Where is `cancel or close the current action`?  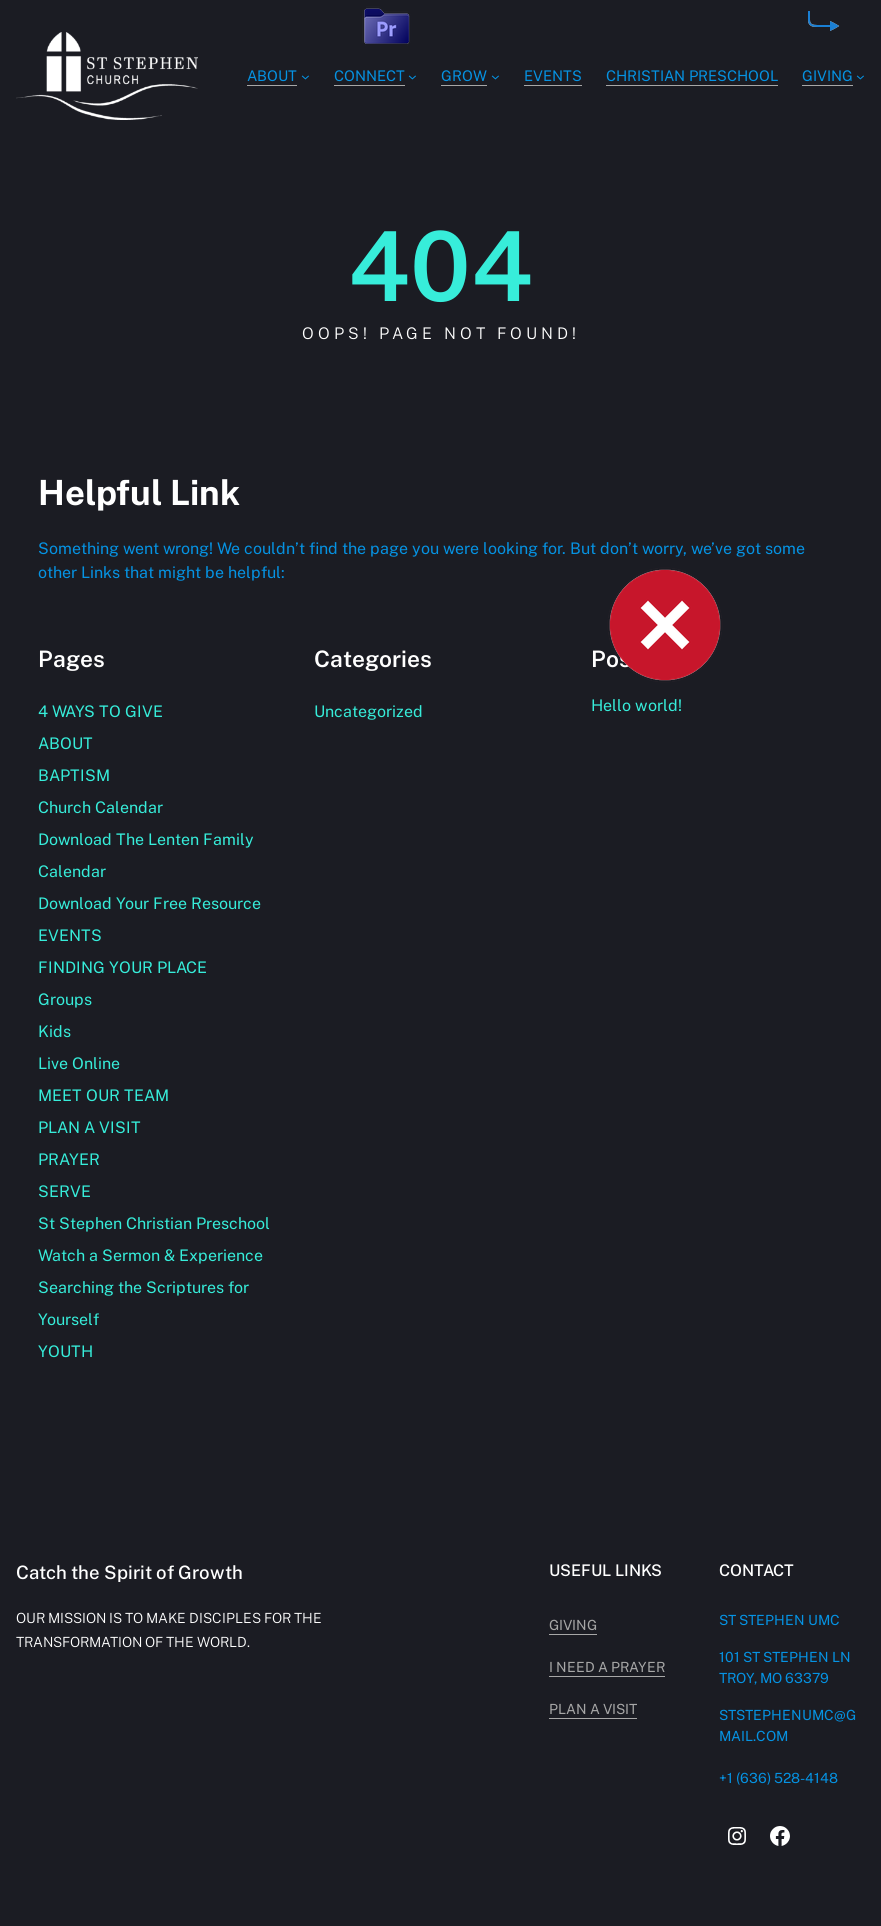
cancel or close the current action is located at coordinates (665, 625).